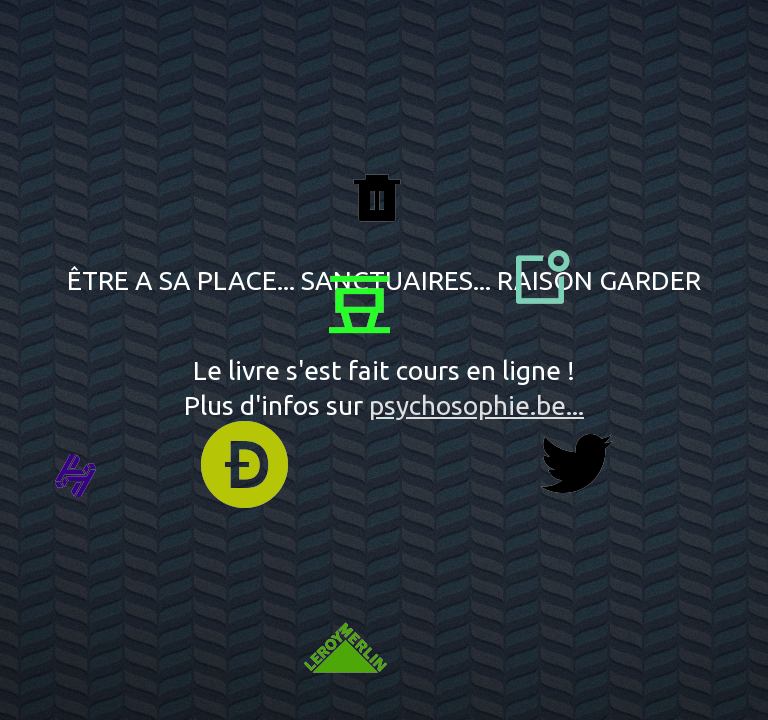 This screenshot has height=720, width=768. I want to click on indicates new notifications or alerts, so click(540, 277).